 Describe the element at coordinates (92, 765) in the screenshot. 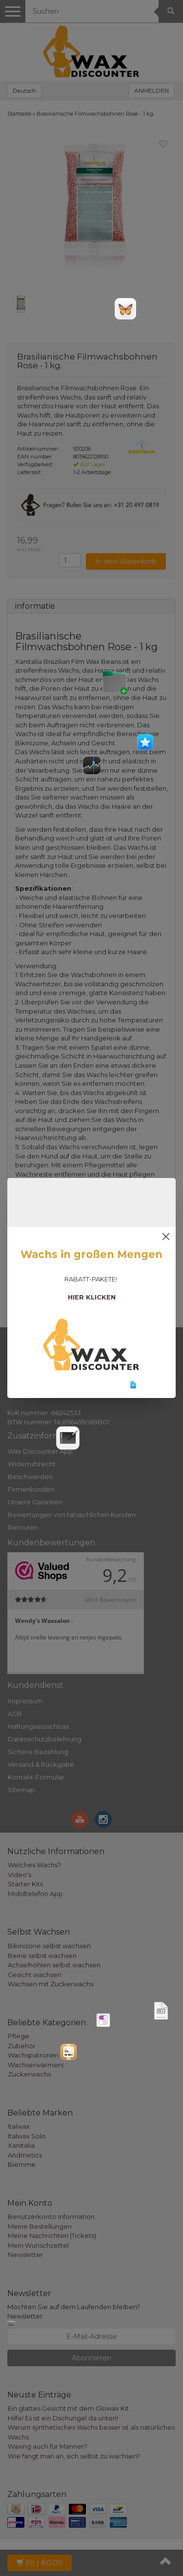

I see `open the stocks app` at that location.